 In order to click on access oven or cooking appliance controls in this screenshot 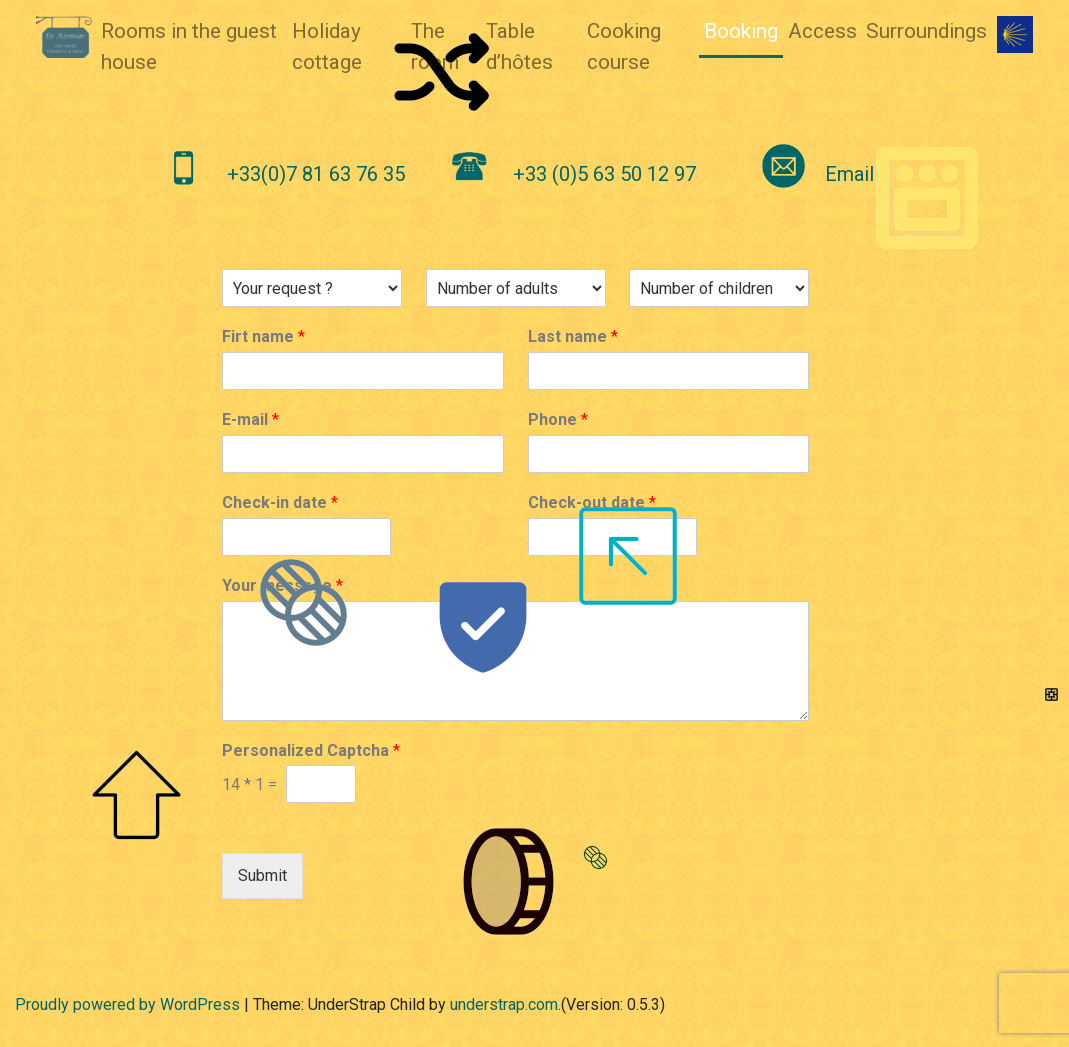, I will do `click(927, 198)`.